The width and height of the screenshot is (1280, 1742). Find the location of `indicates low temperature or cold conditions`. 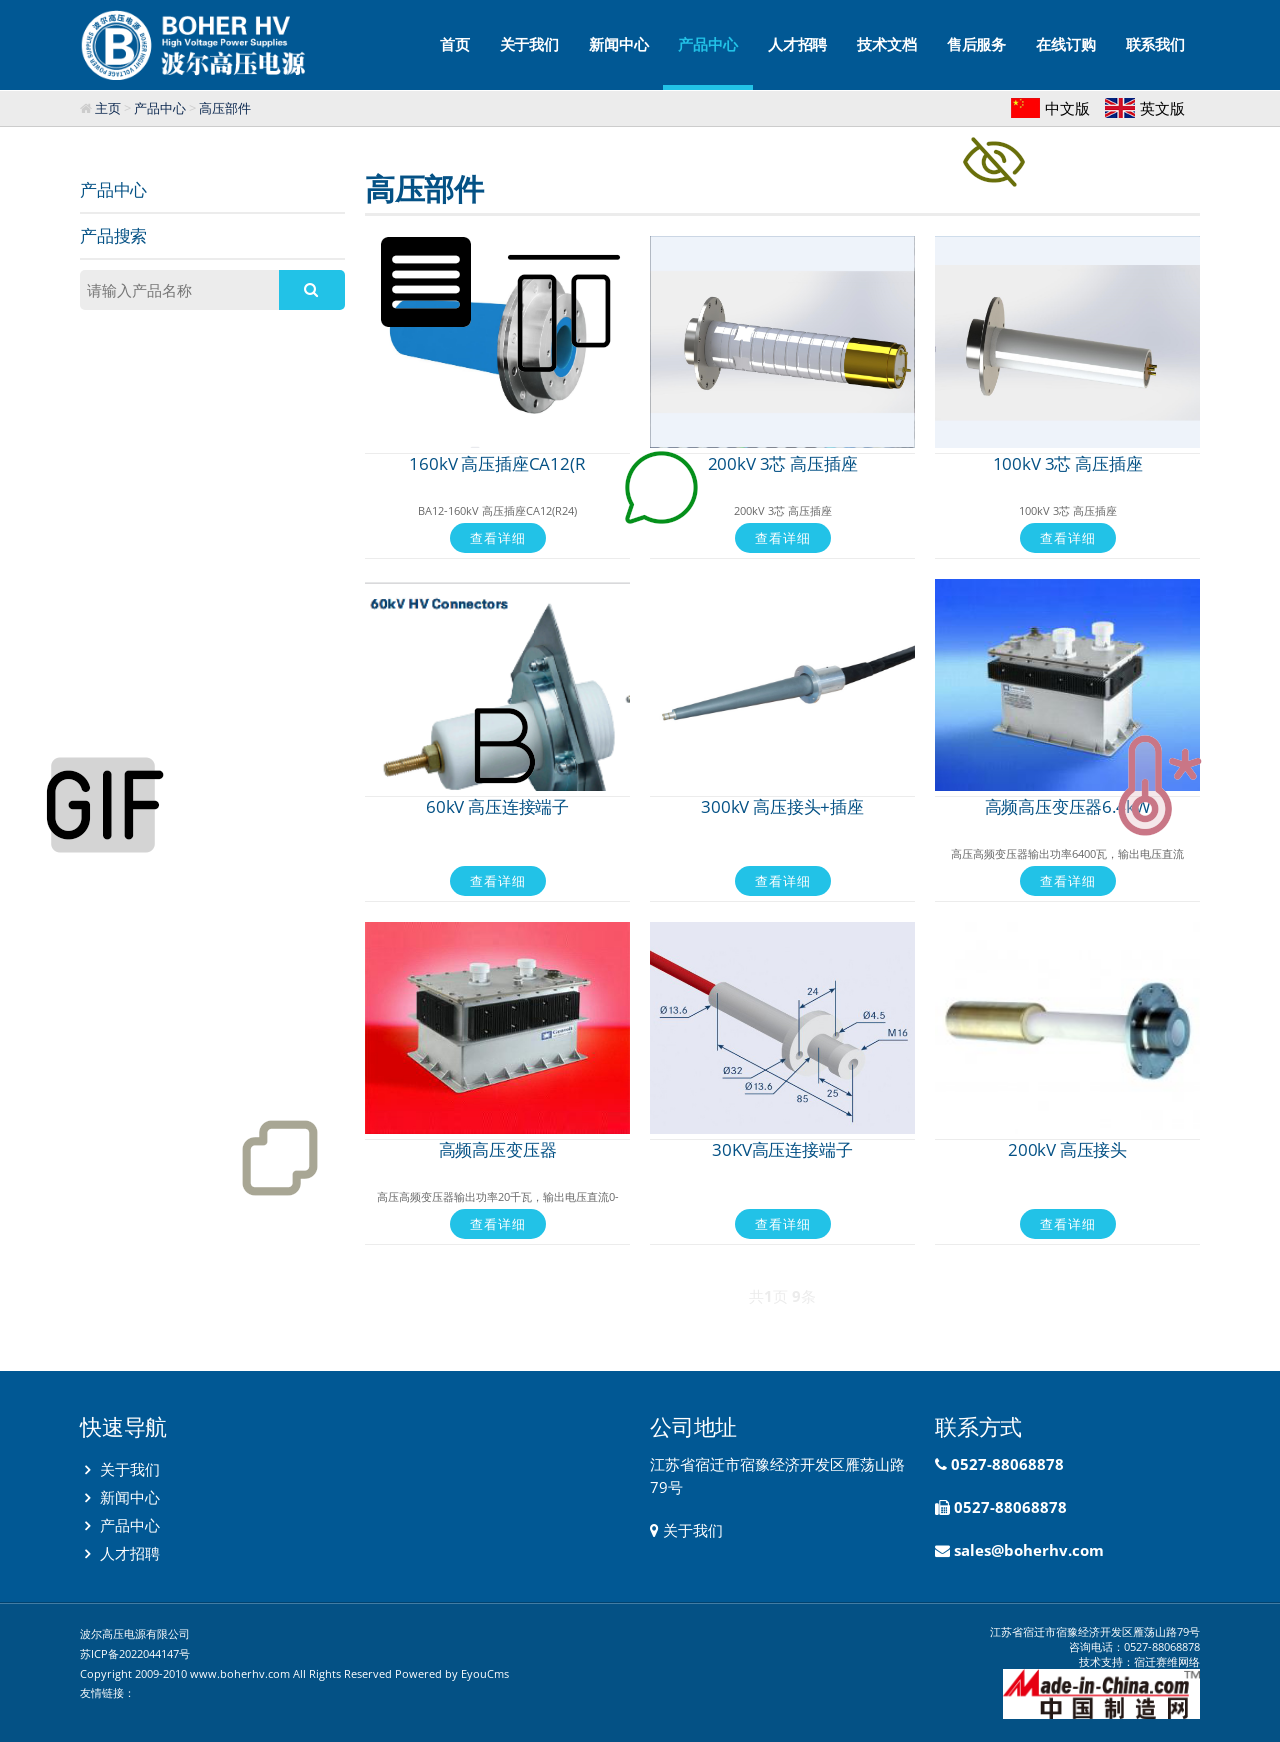

indicates low temperature or cold conditions is located at coordinates (1148, 785).